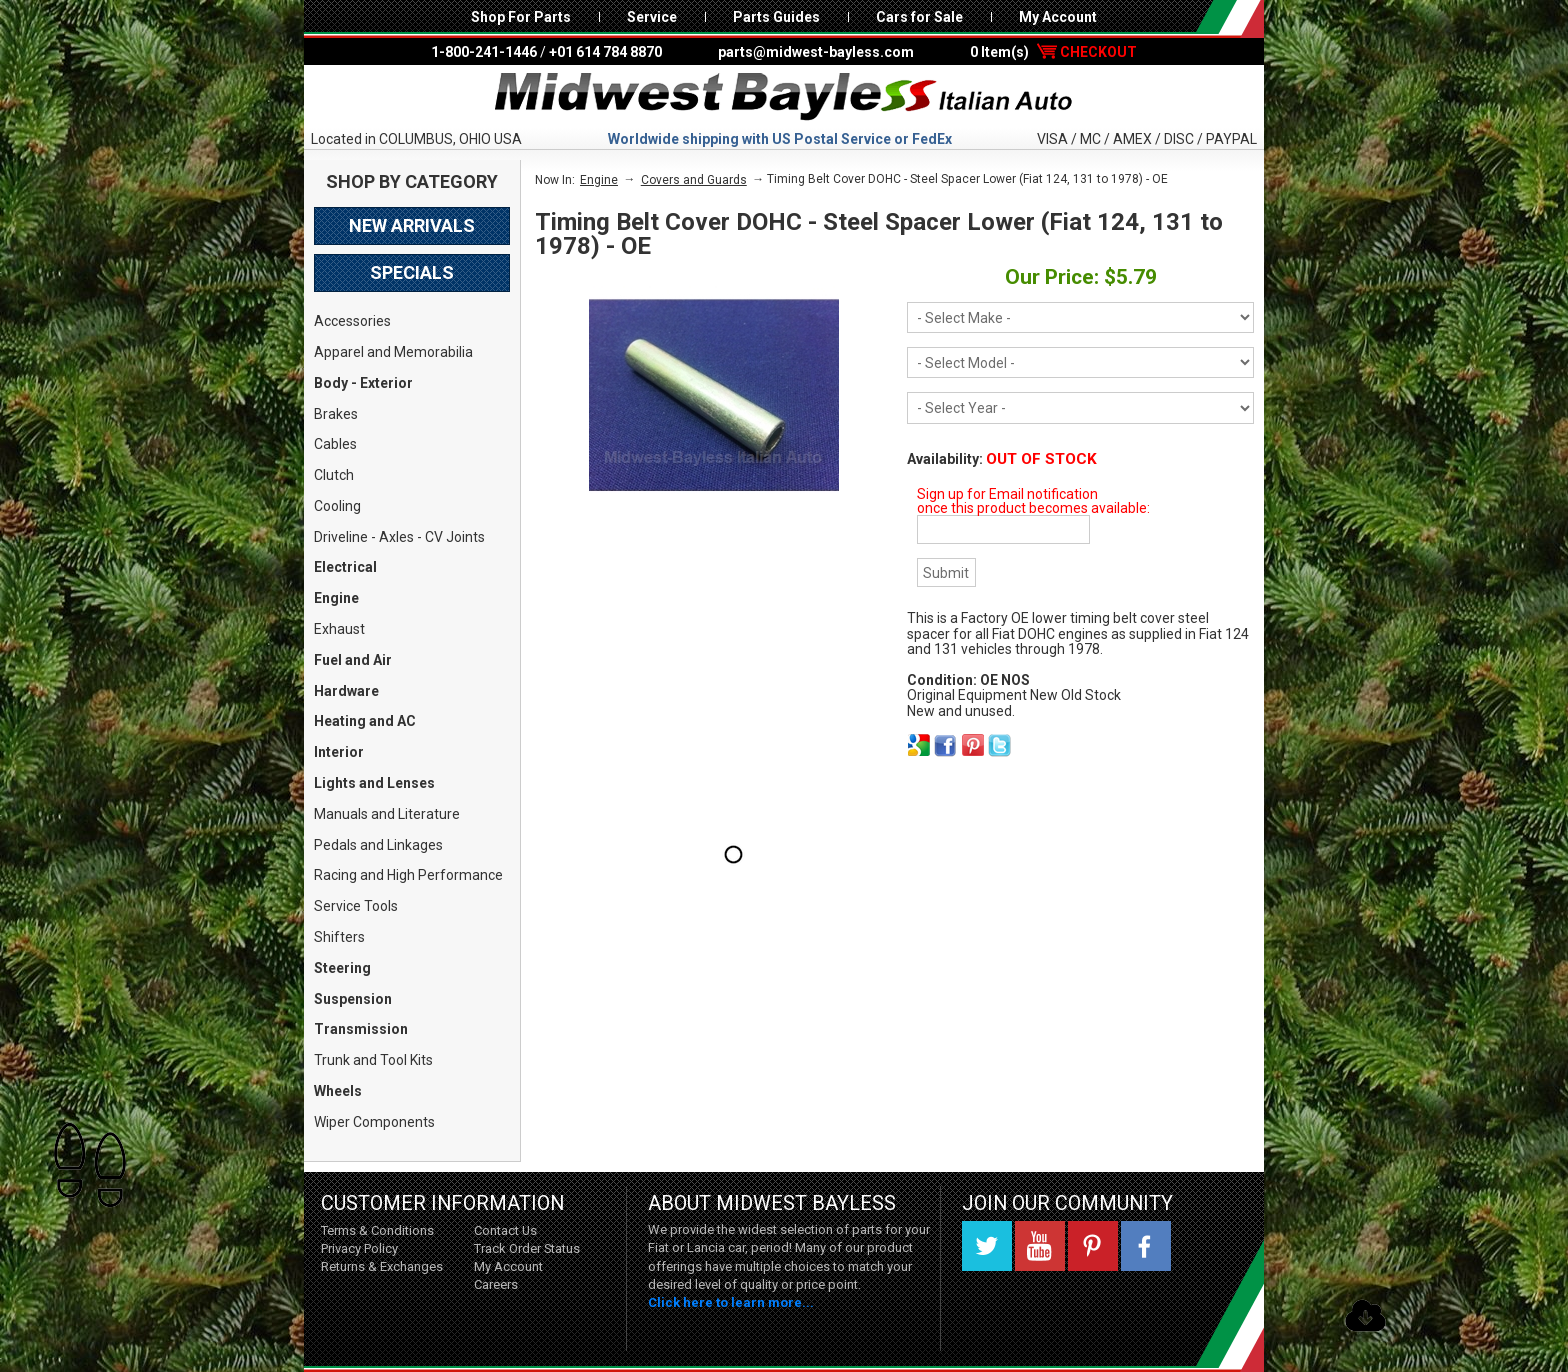  What do you see at coordinates (1365, 1315) in the screenshot?
I see `download file from cloud storage` at bounding box center [1365, 1315].